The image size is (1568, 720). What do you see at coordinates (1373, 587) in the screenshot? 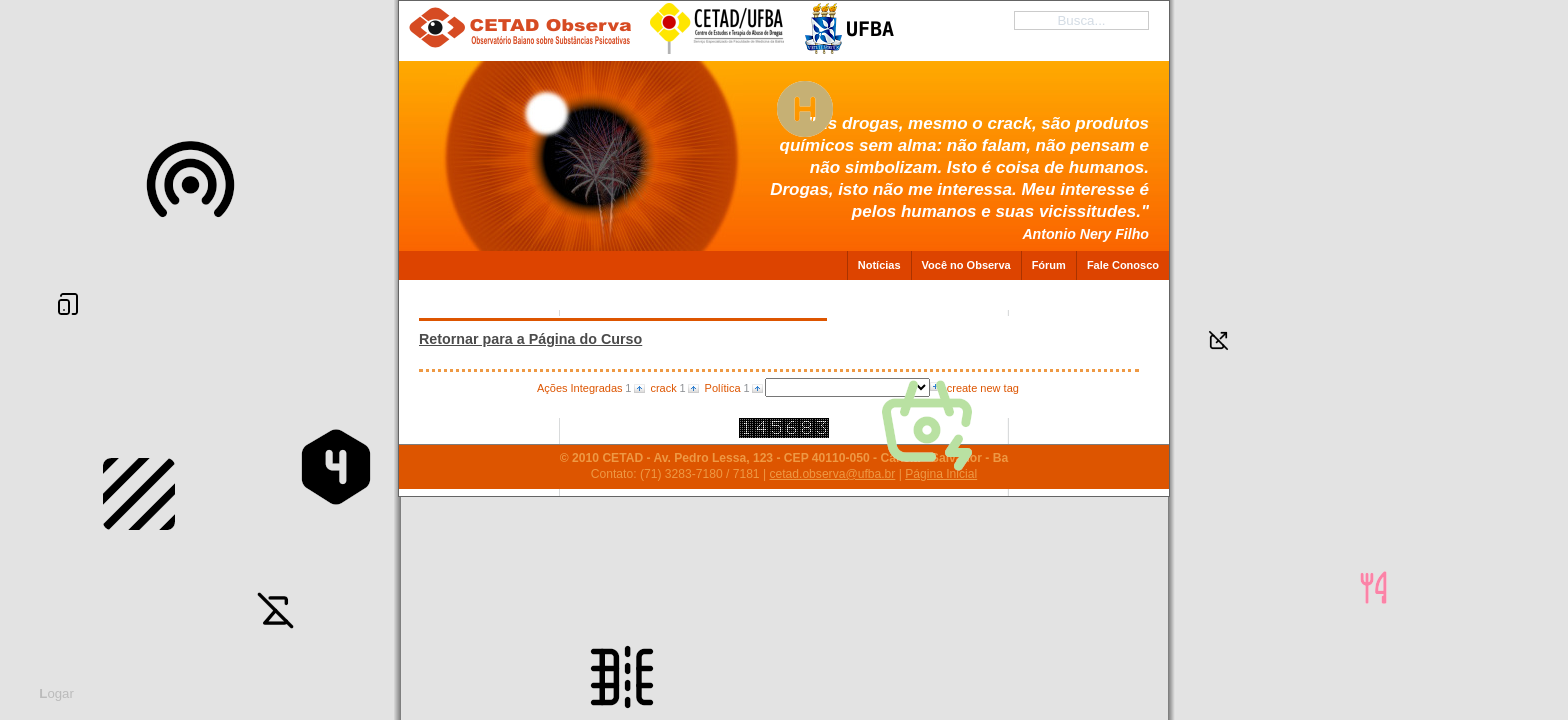
I see `access restaurant or dining options` at bounding box center [1373, 587].